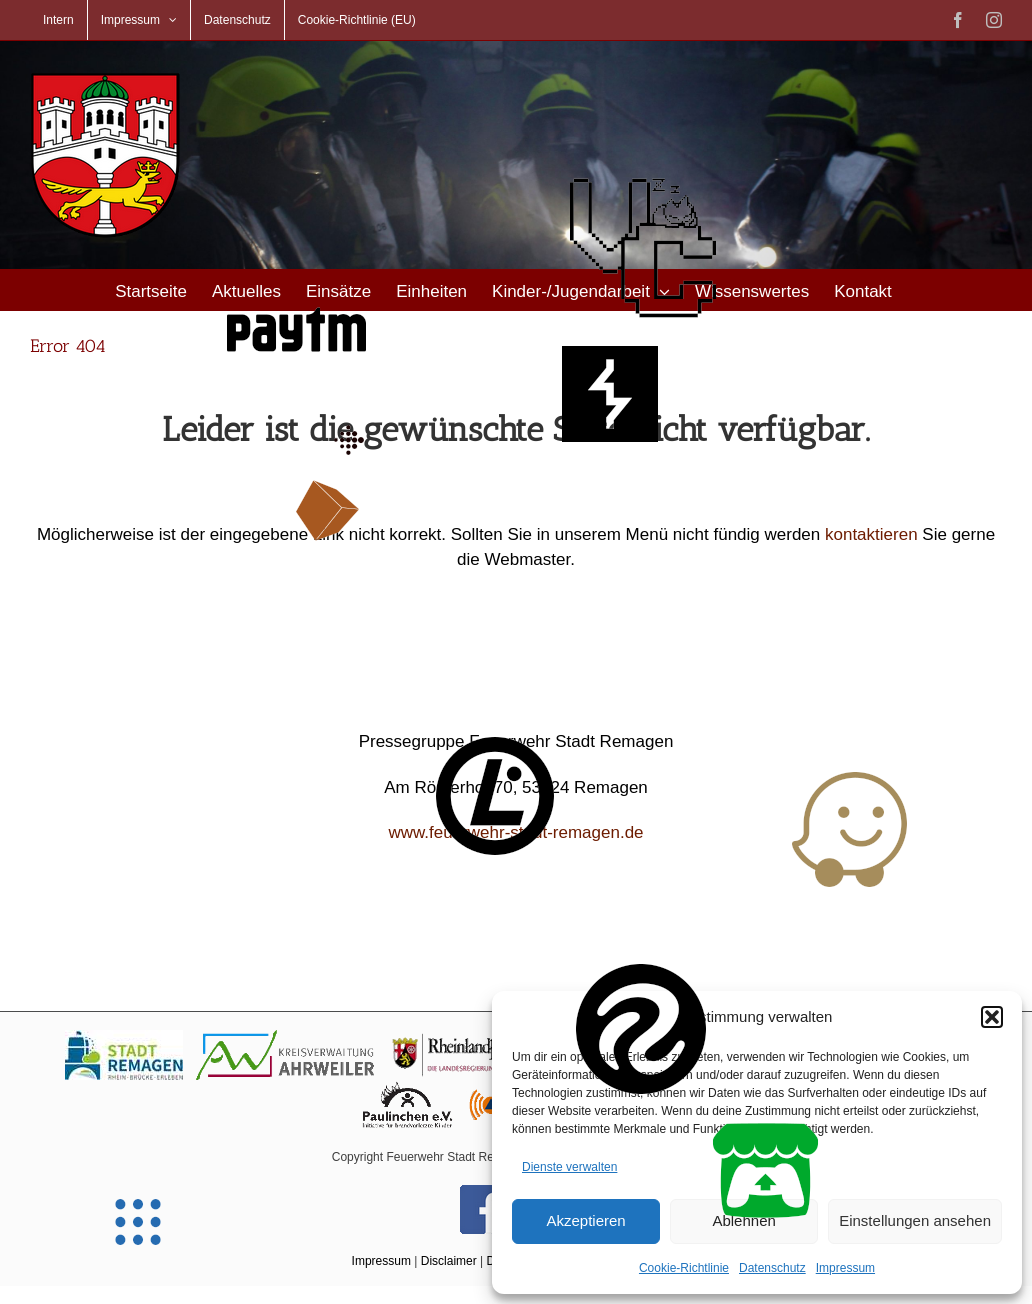 The width and height of the screenshot is (1032, 1304). I want to click on visit anycubic website or store, so click(327, 510).